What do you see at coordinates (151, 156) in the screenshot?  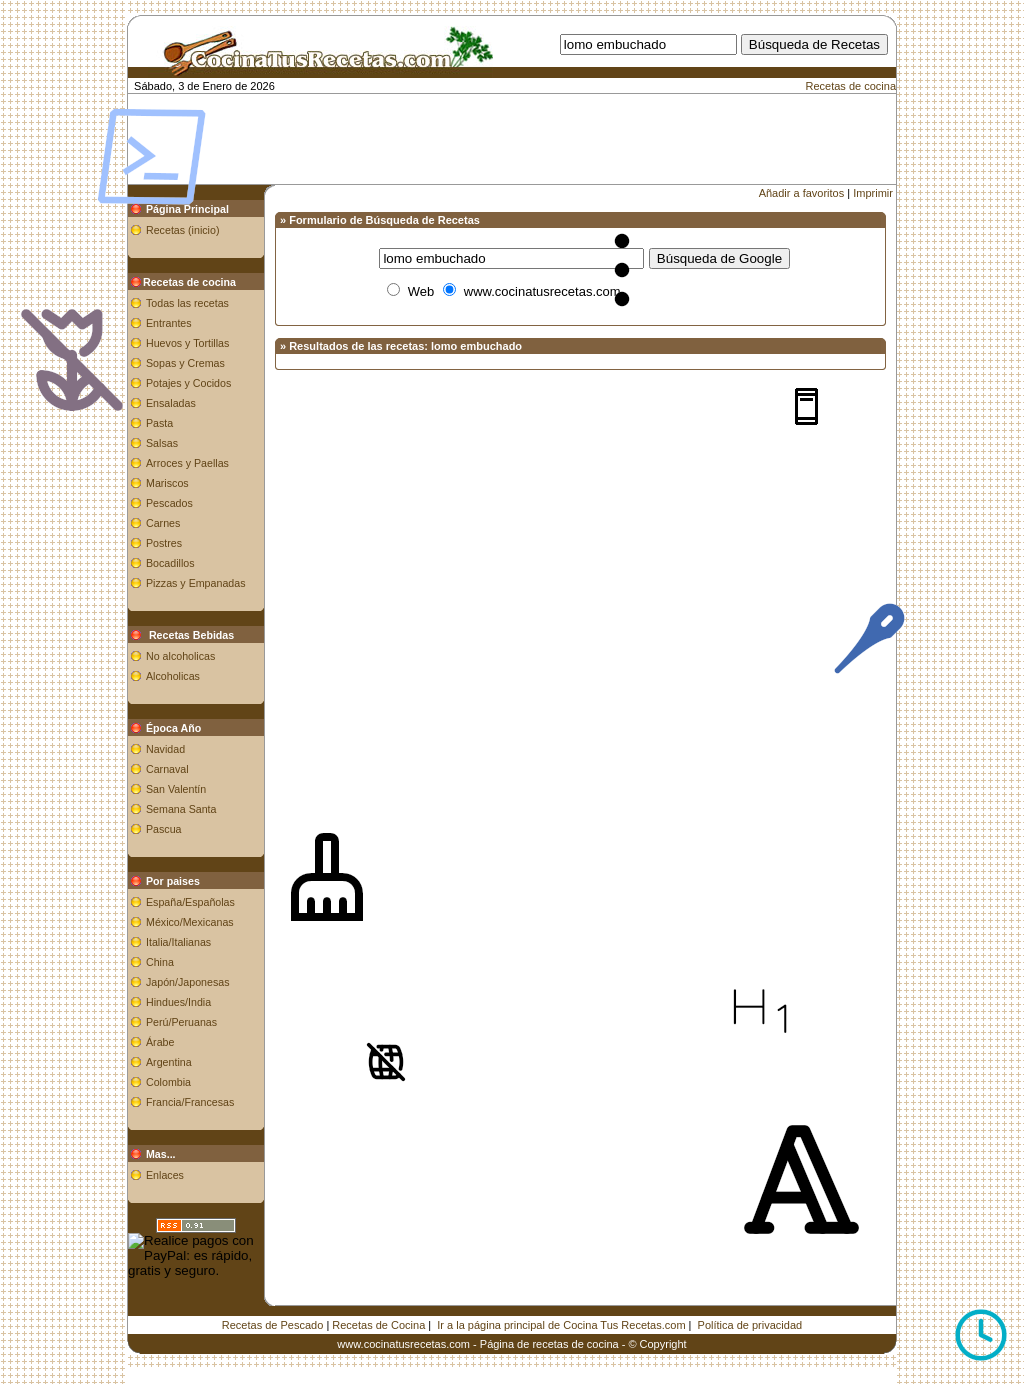 I see `open powershell terminal` at bounding box center [151, 156].